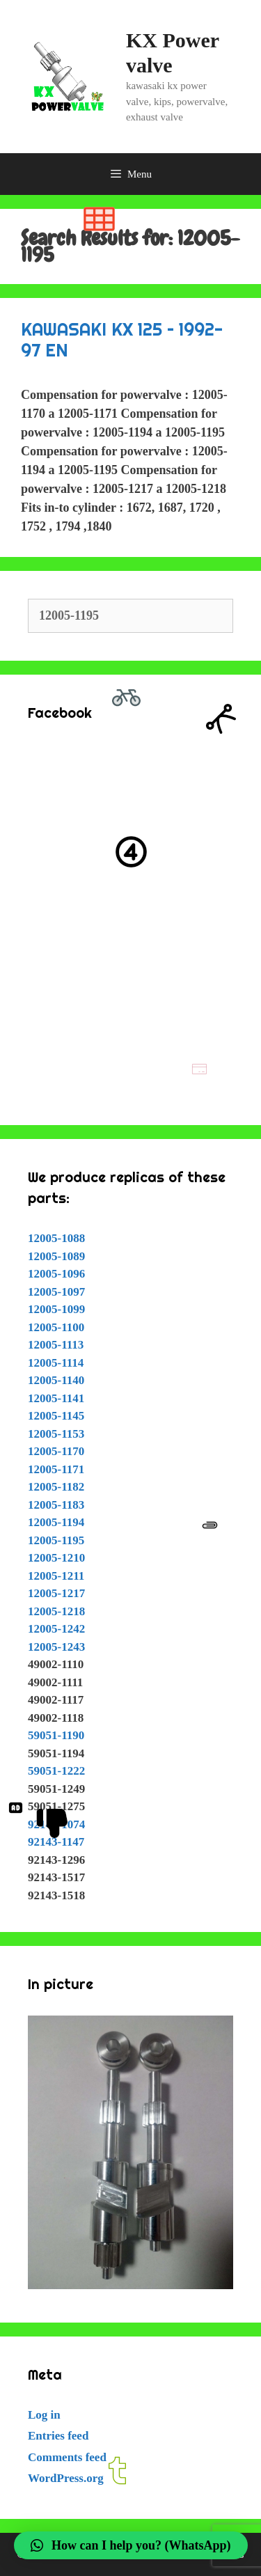 This screenshot has height=2576, width=261. I want to click on indicates sponsored or advertisement content, so click(15, 1807).